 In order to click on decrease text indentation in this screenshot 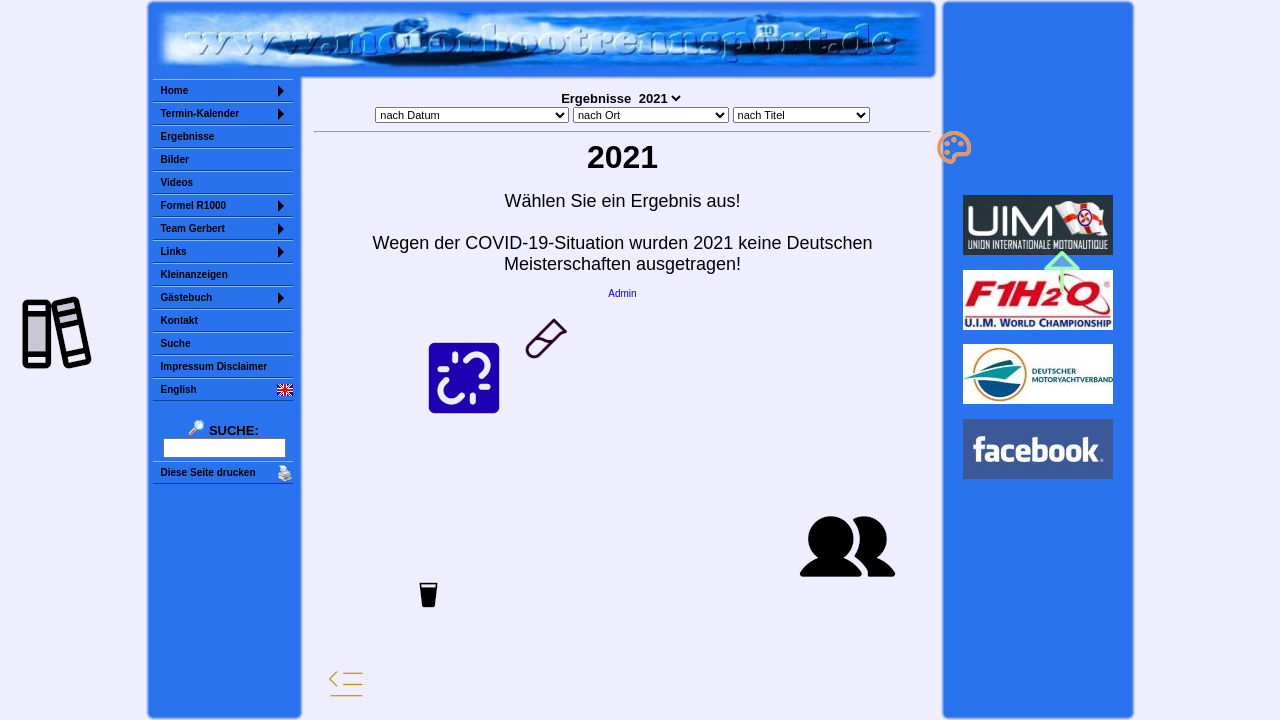, I will do `click(346, 684)`.